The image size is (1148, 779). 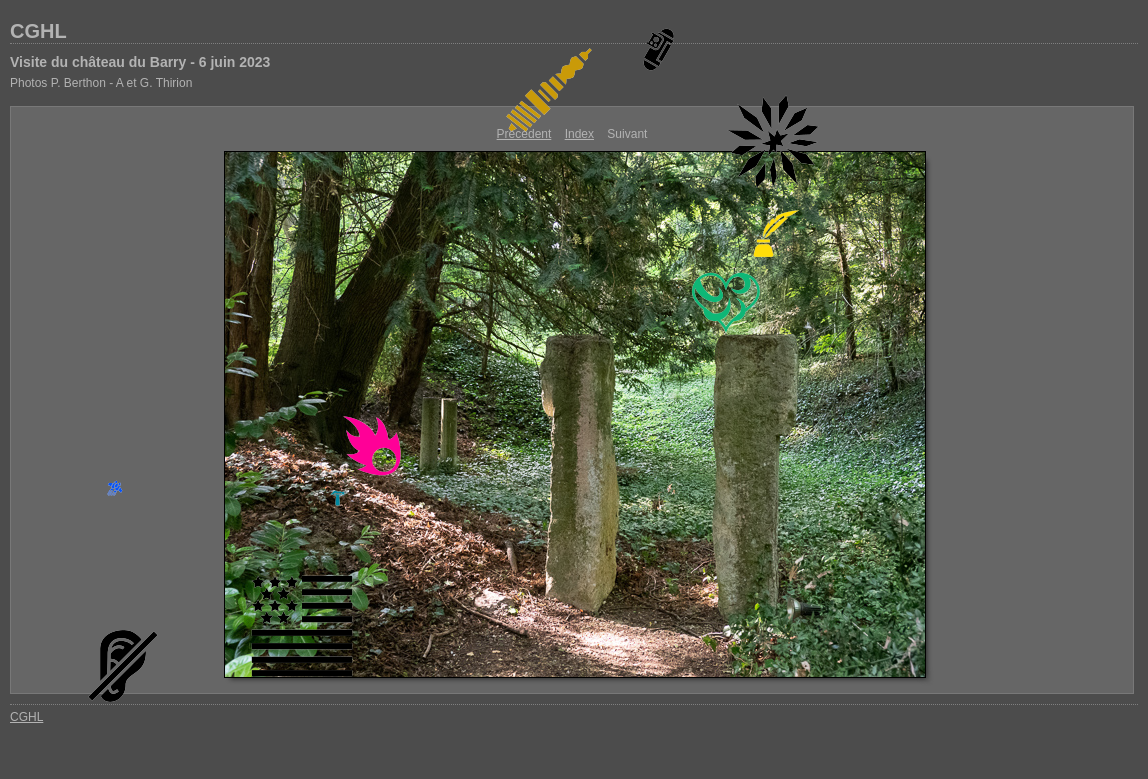 I want to click on access fuel or resource storage, so click(x=659, y=49).